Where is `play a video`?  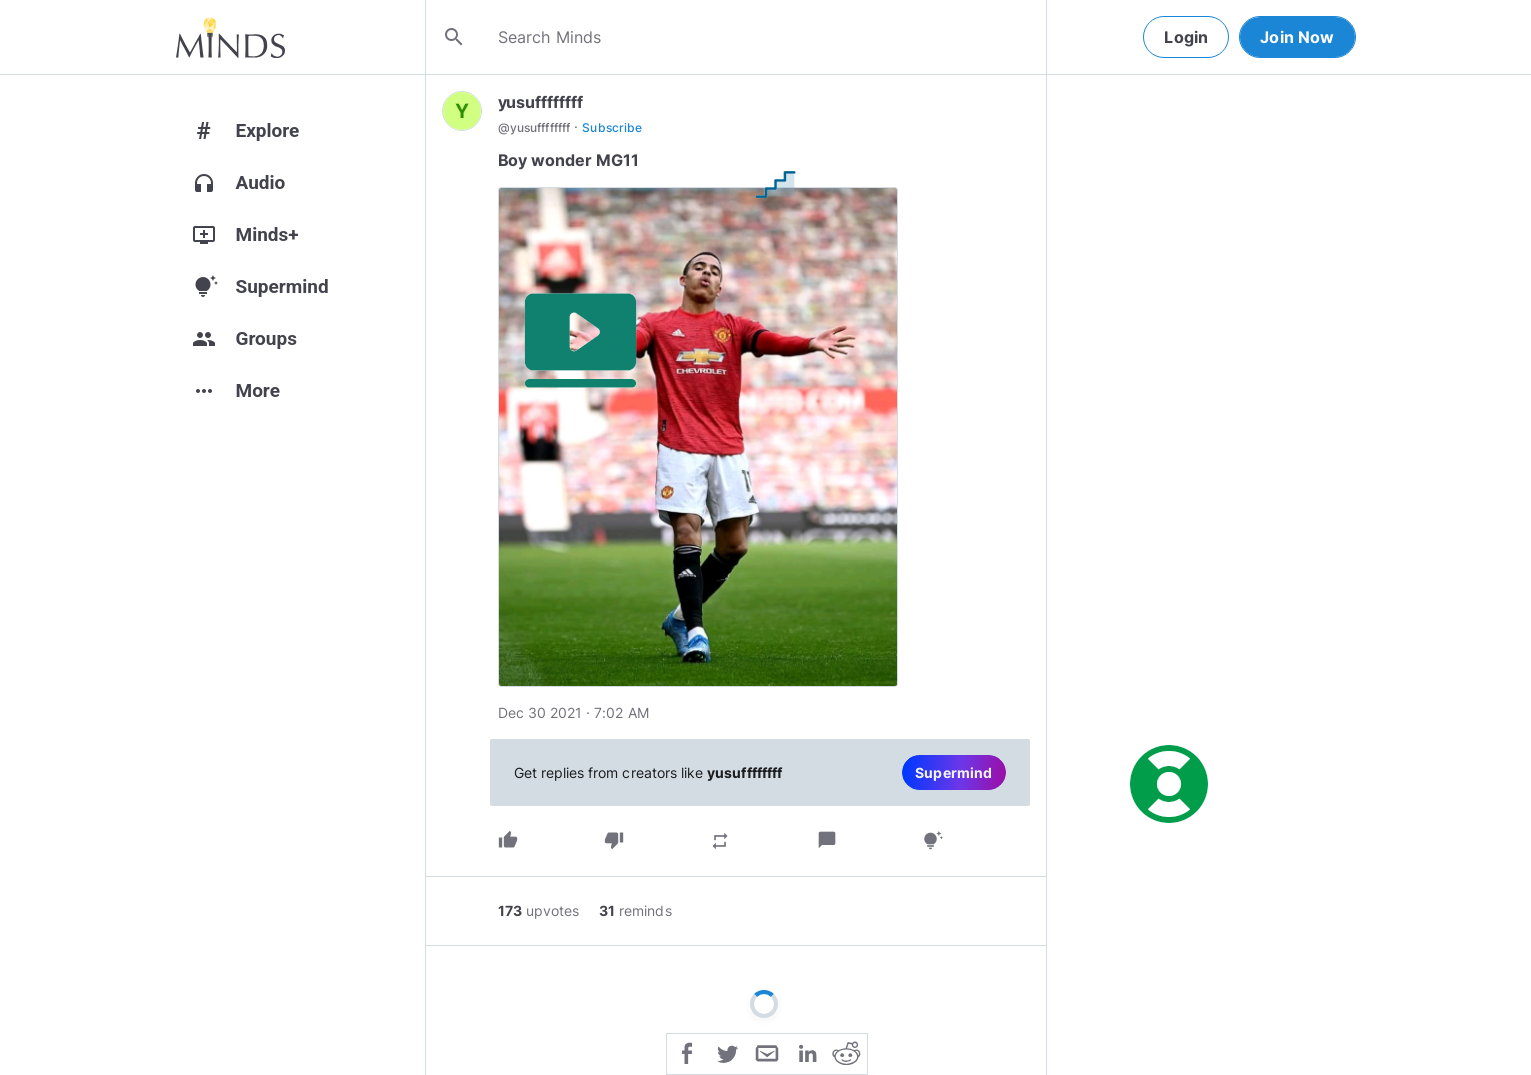
play a video is located at coordinates (580, 340).